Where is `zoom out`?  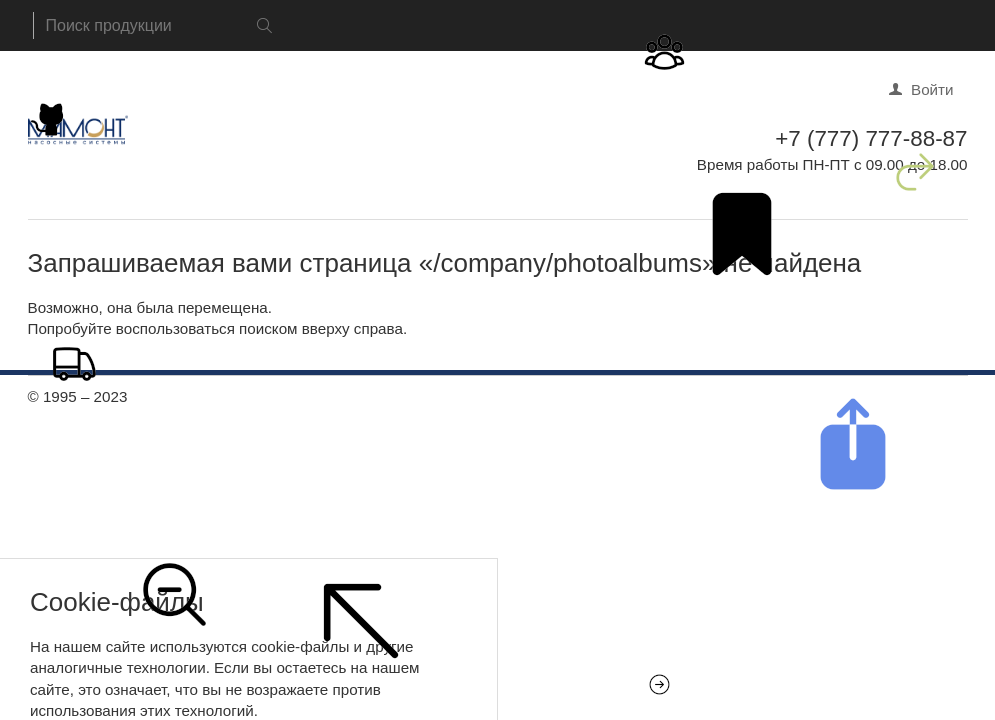 zoom out is located at coordinates (174, 594).